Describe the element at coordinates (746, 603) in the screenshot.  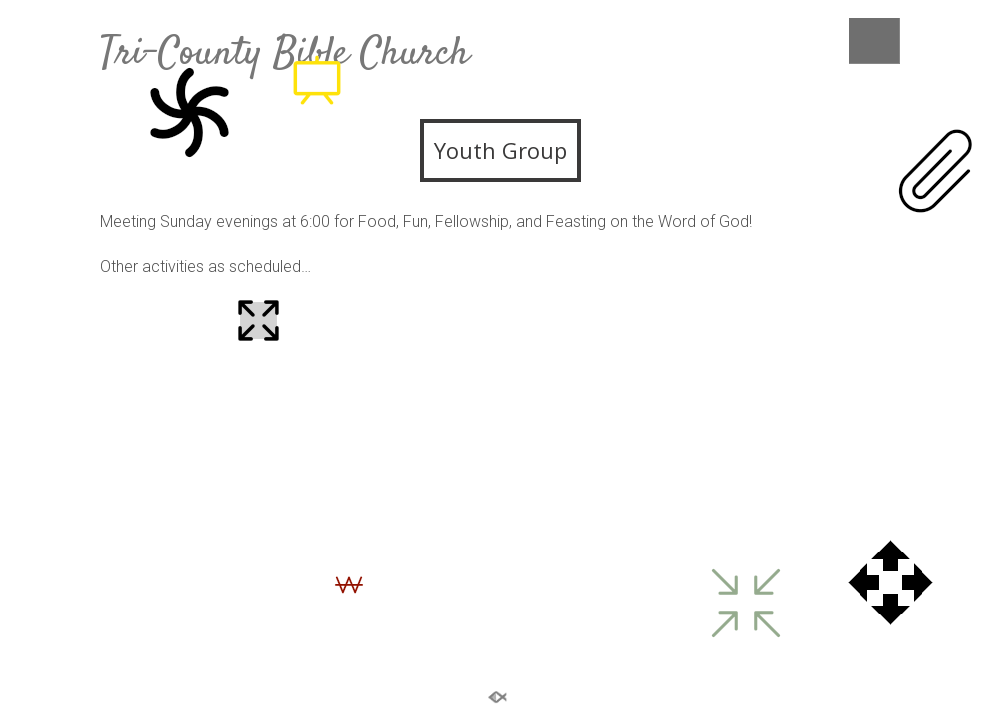
I see `collapse or minimize content` at that location.